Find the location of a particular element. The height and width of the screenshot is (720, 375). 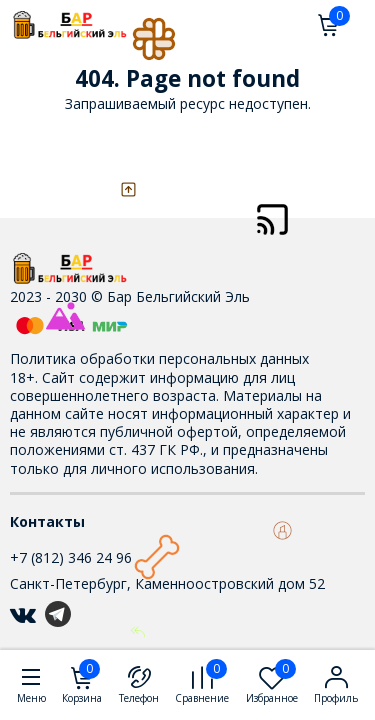

view landscape or nature photos is located at coordinates (65, 317).